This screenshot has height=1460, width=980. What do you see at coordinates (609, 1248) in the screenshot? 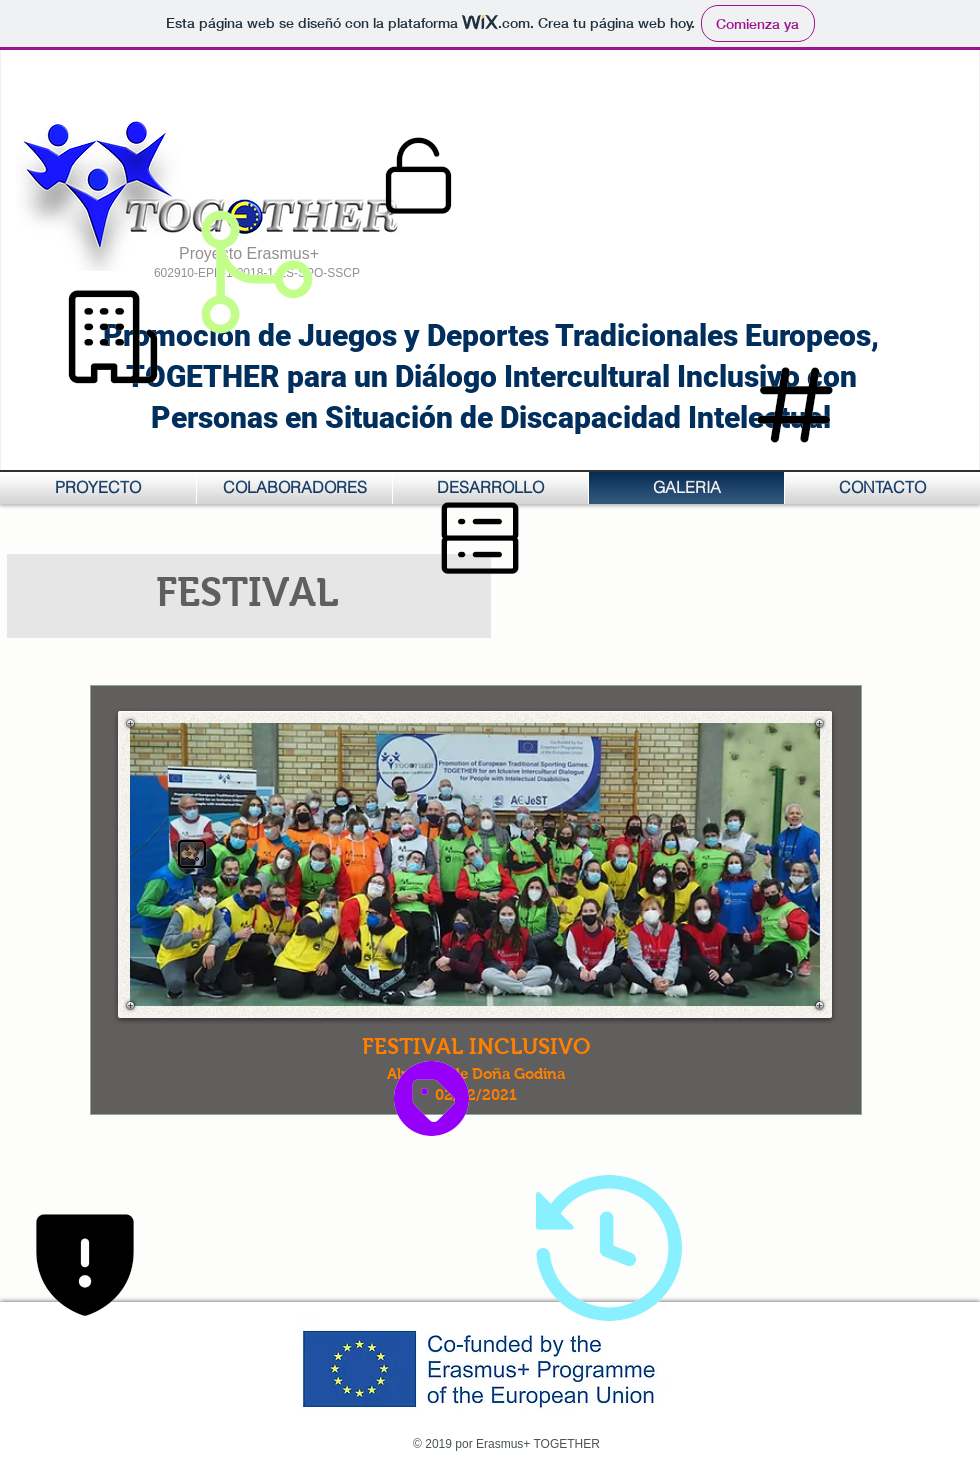
I see `view history or recent activity` at bounding box center [609, 1248].